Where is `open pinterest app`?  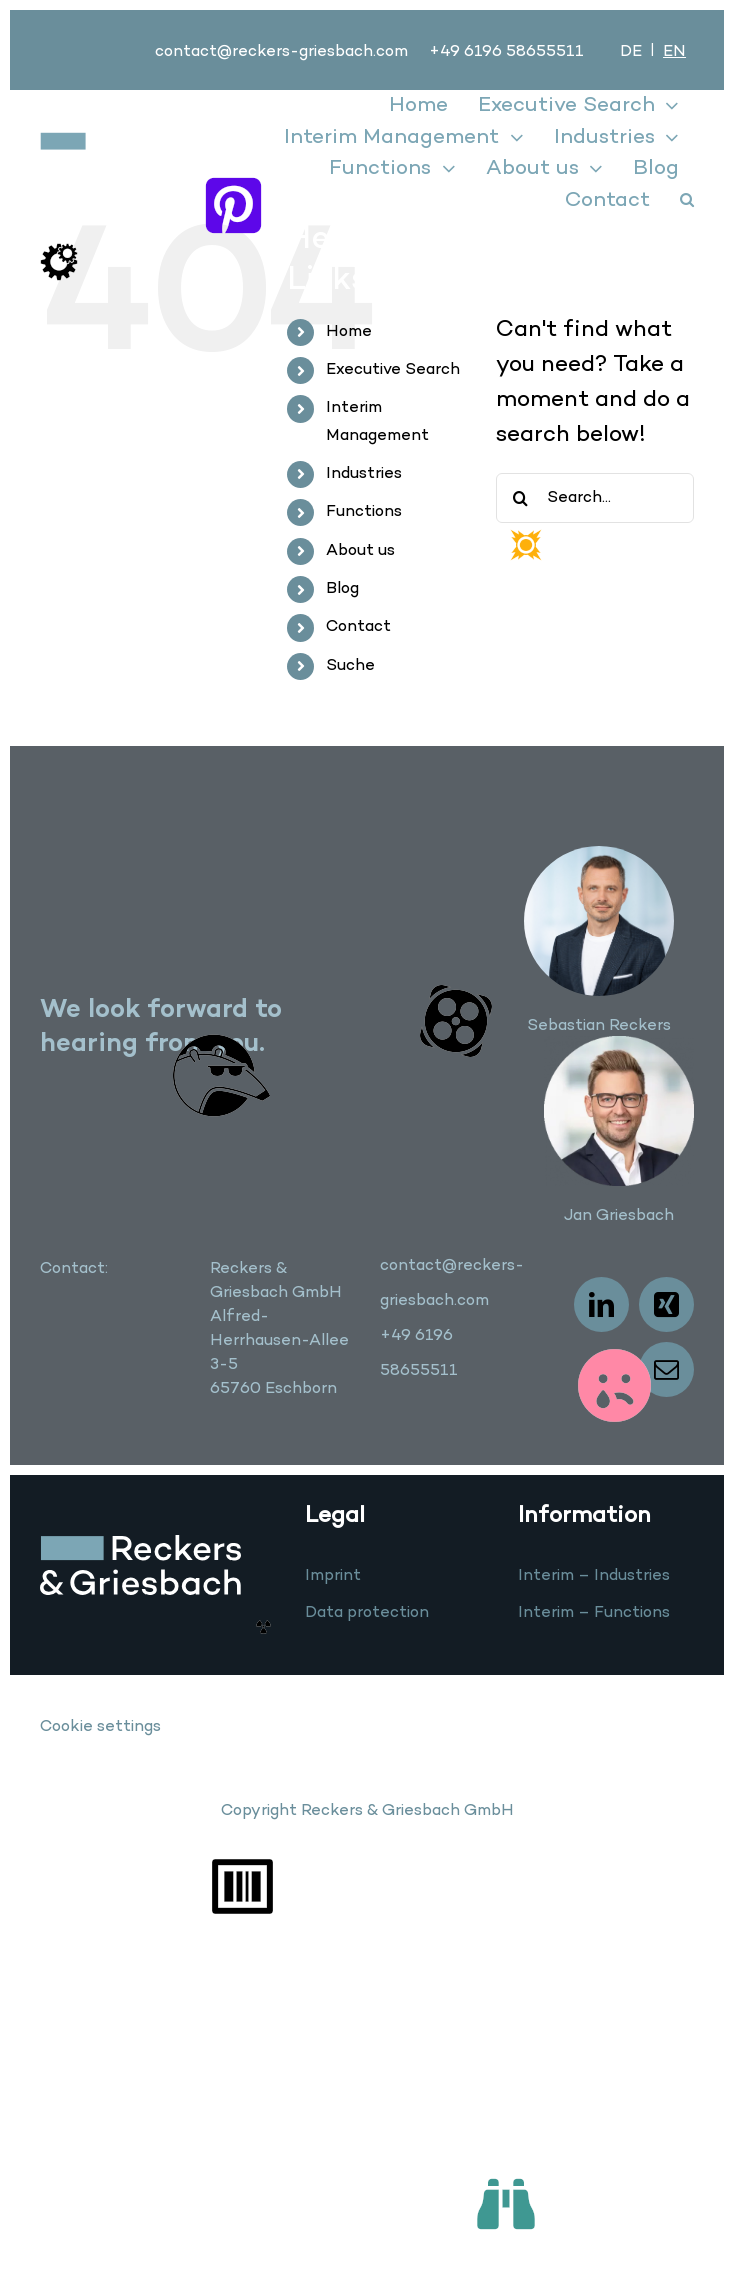
open pinterest app is located at coordinates (233, 205).